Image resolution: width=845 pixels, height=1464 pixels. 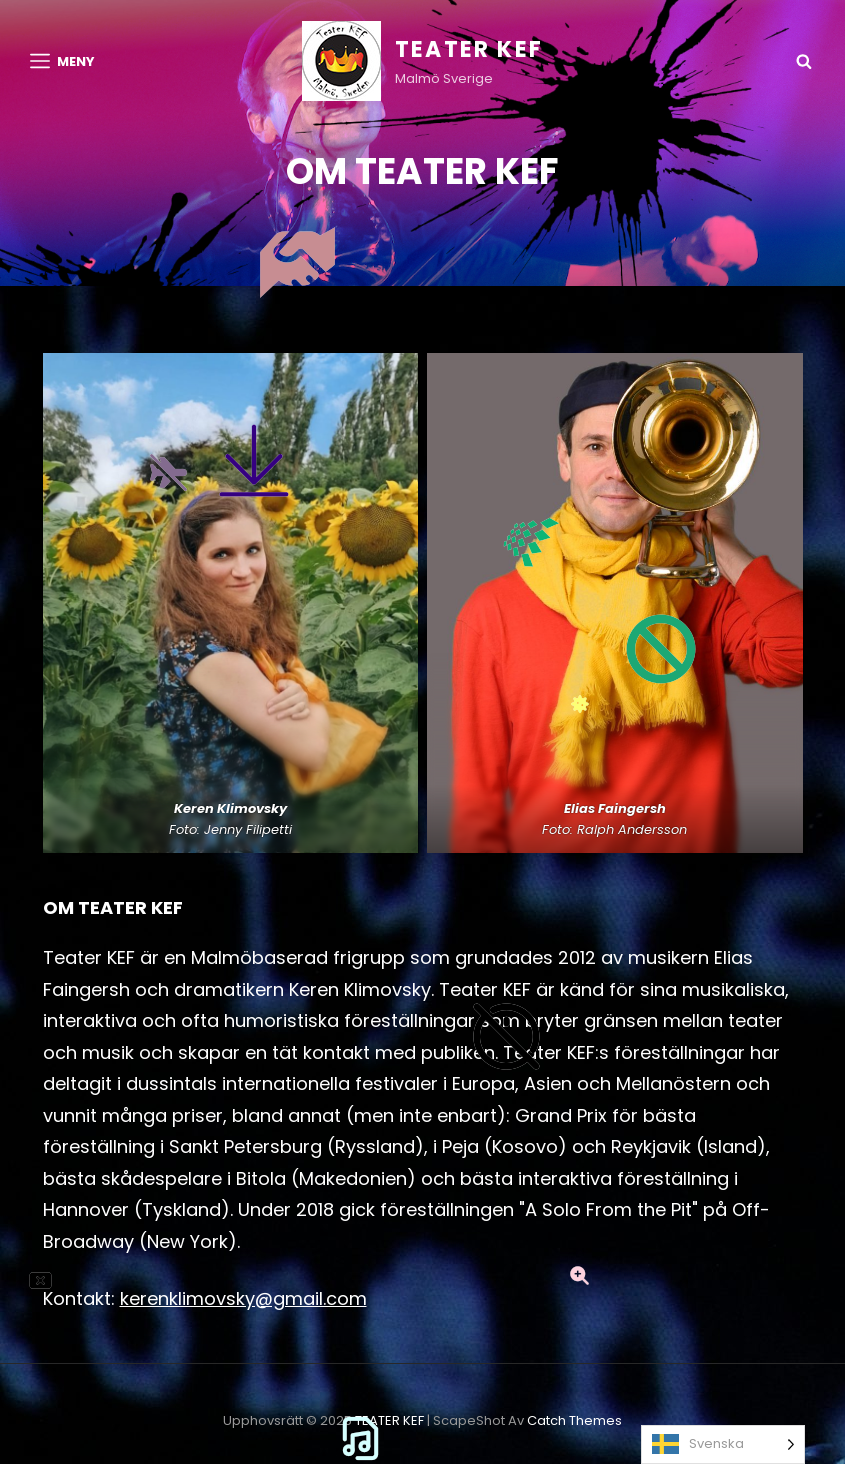 What do you see at coordinates (168, 472) in the screenshot?
I see `airplane mode is disabled` at bounding box center [168, 472].